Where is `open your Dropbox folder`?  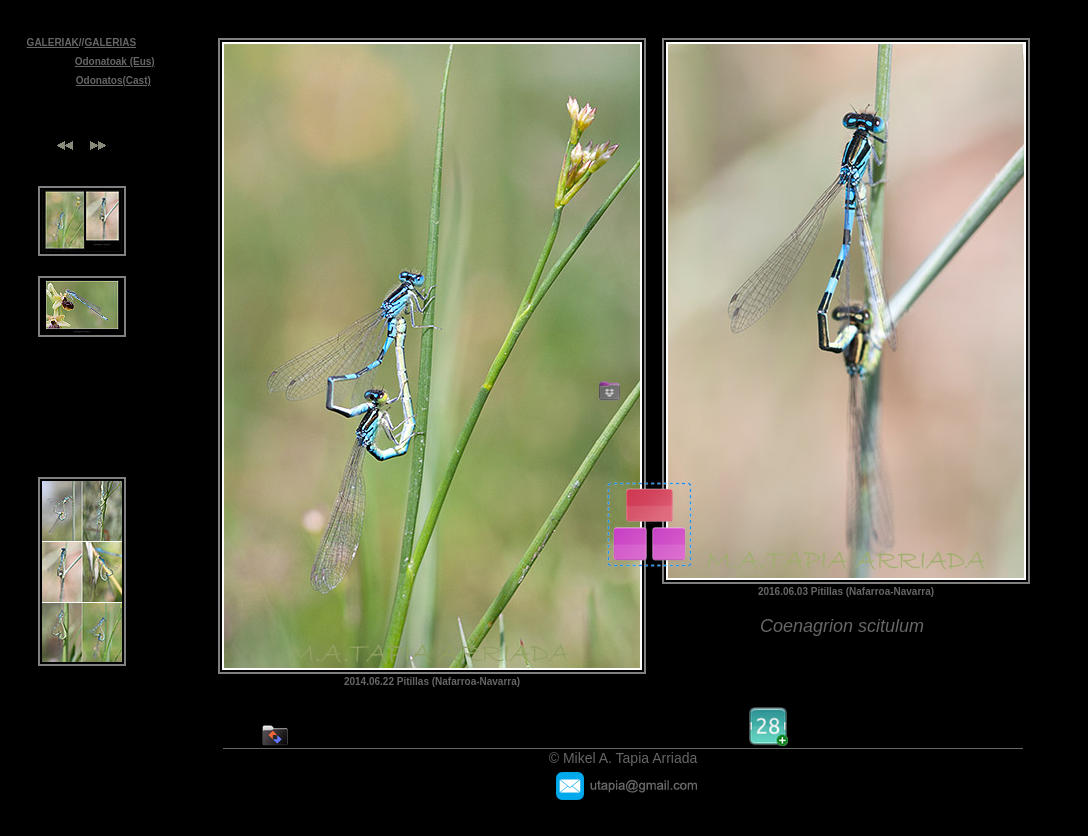 open your Dropbox folder is located at coordinates (609, 390).